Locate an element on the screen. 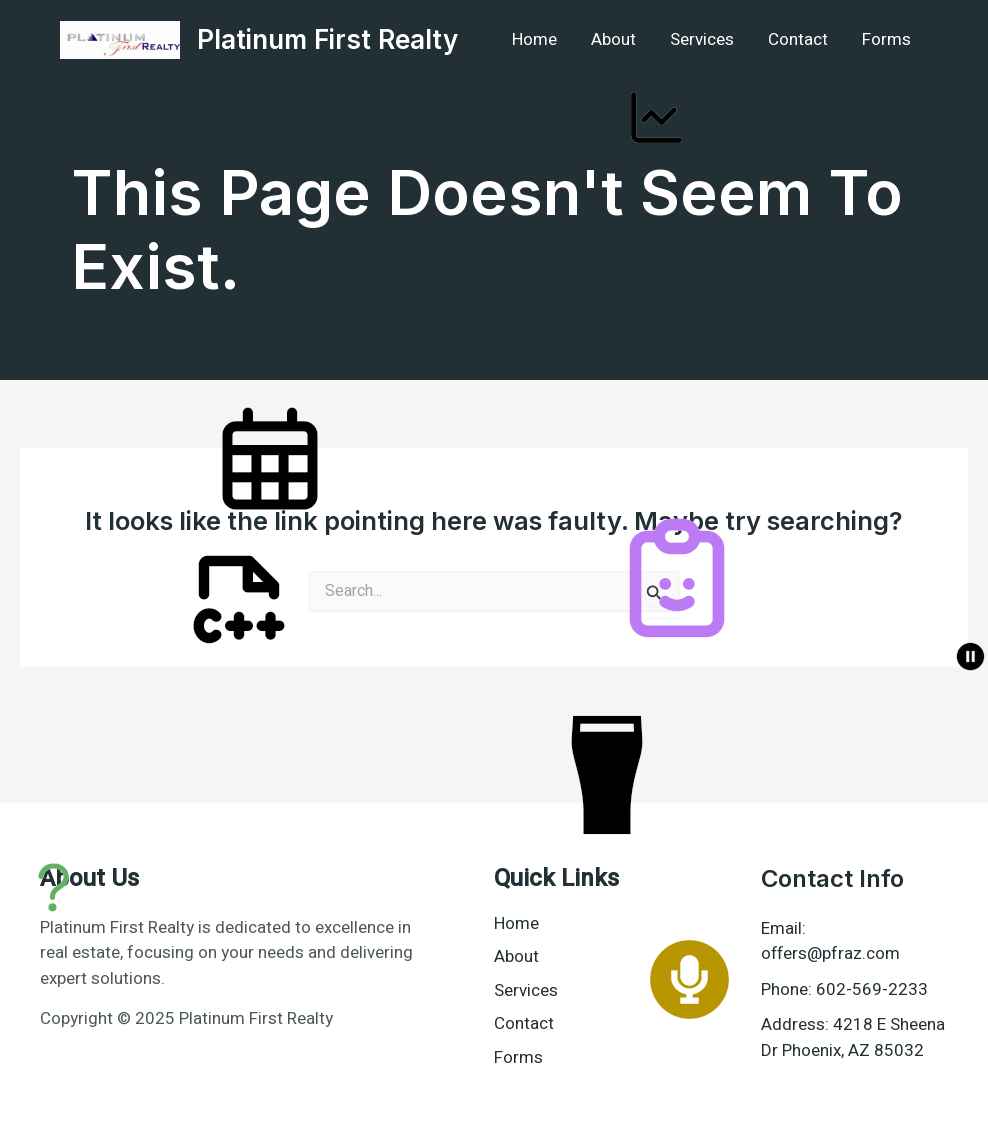 This screenshot has height=1138, width=988. access help or support resources is located at coordinates (53, 888).